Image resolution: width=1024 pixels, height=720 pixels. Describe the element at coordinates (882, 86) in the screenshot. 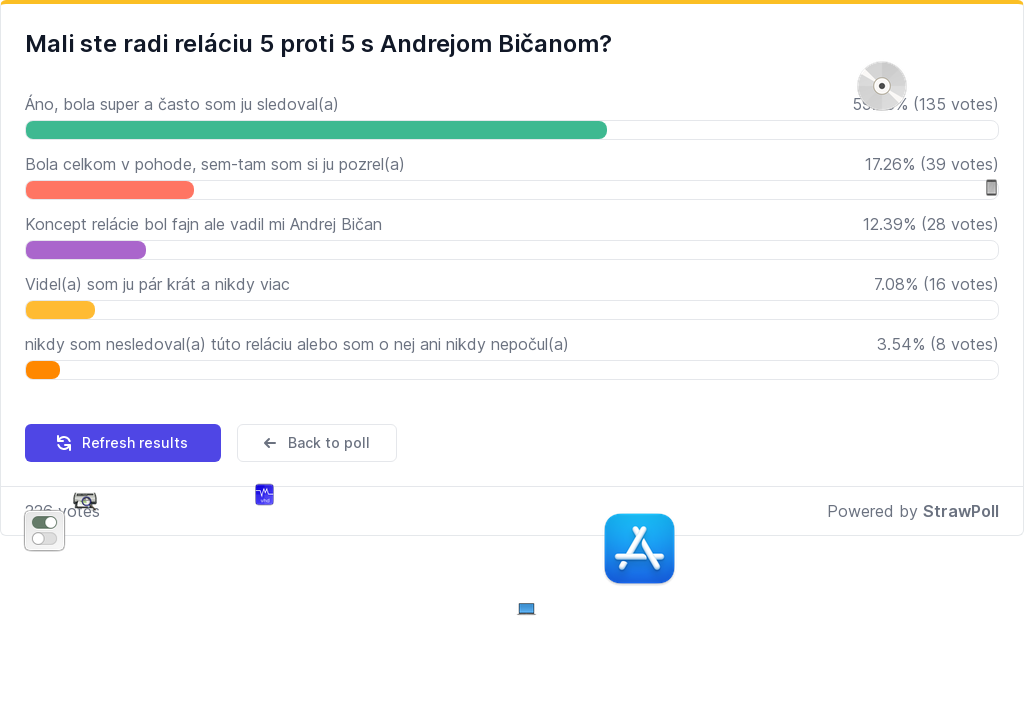

I see `indicates a CD-R or recordable disc media` at that location.